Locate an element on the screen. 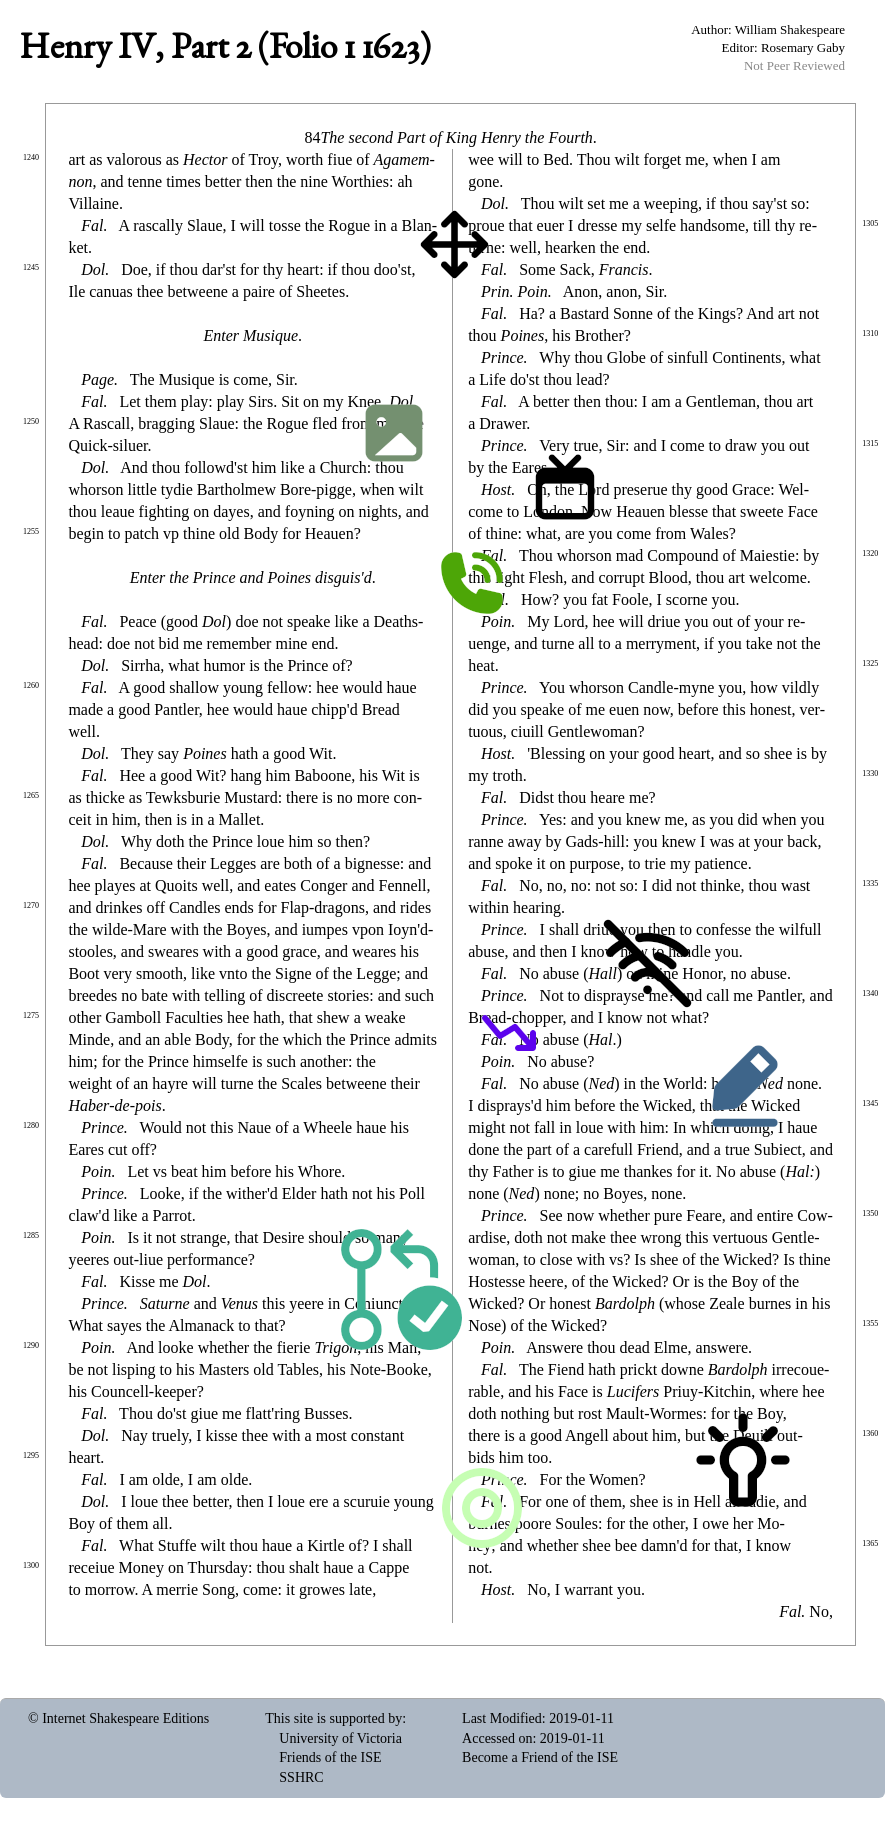 The width and height of the screenshot is (885, 1838). move or reposition an element is located at coordinates (454, 244).